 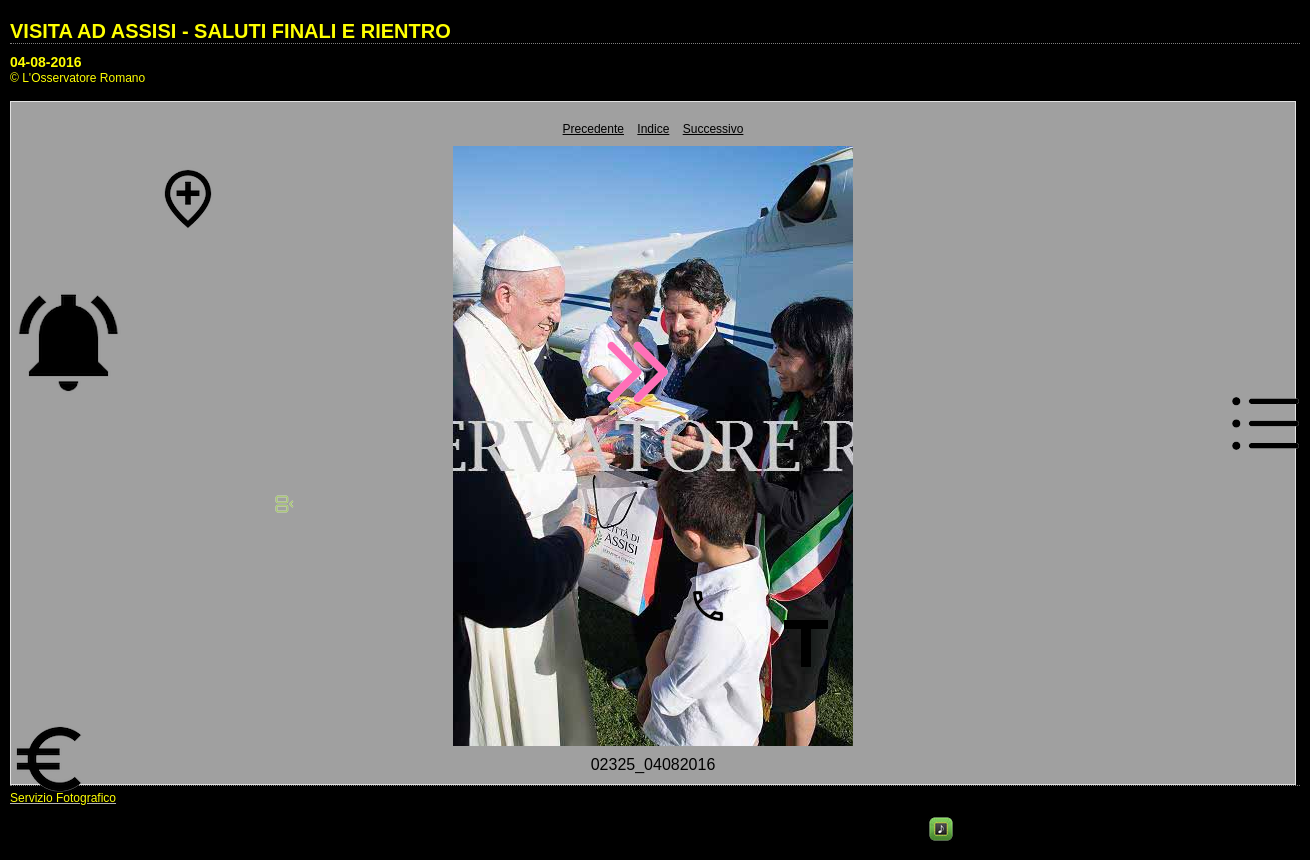 What do you see at coordinates (941, 829) in the screenshot?
I see `audio card or sound hardware device` at bounding box center [941, 829].